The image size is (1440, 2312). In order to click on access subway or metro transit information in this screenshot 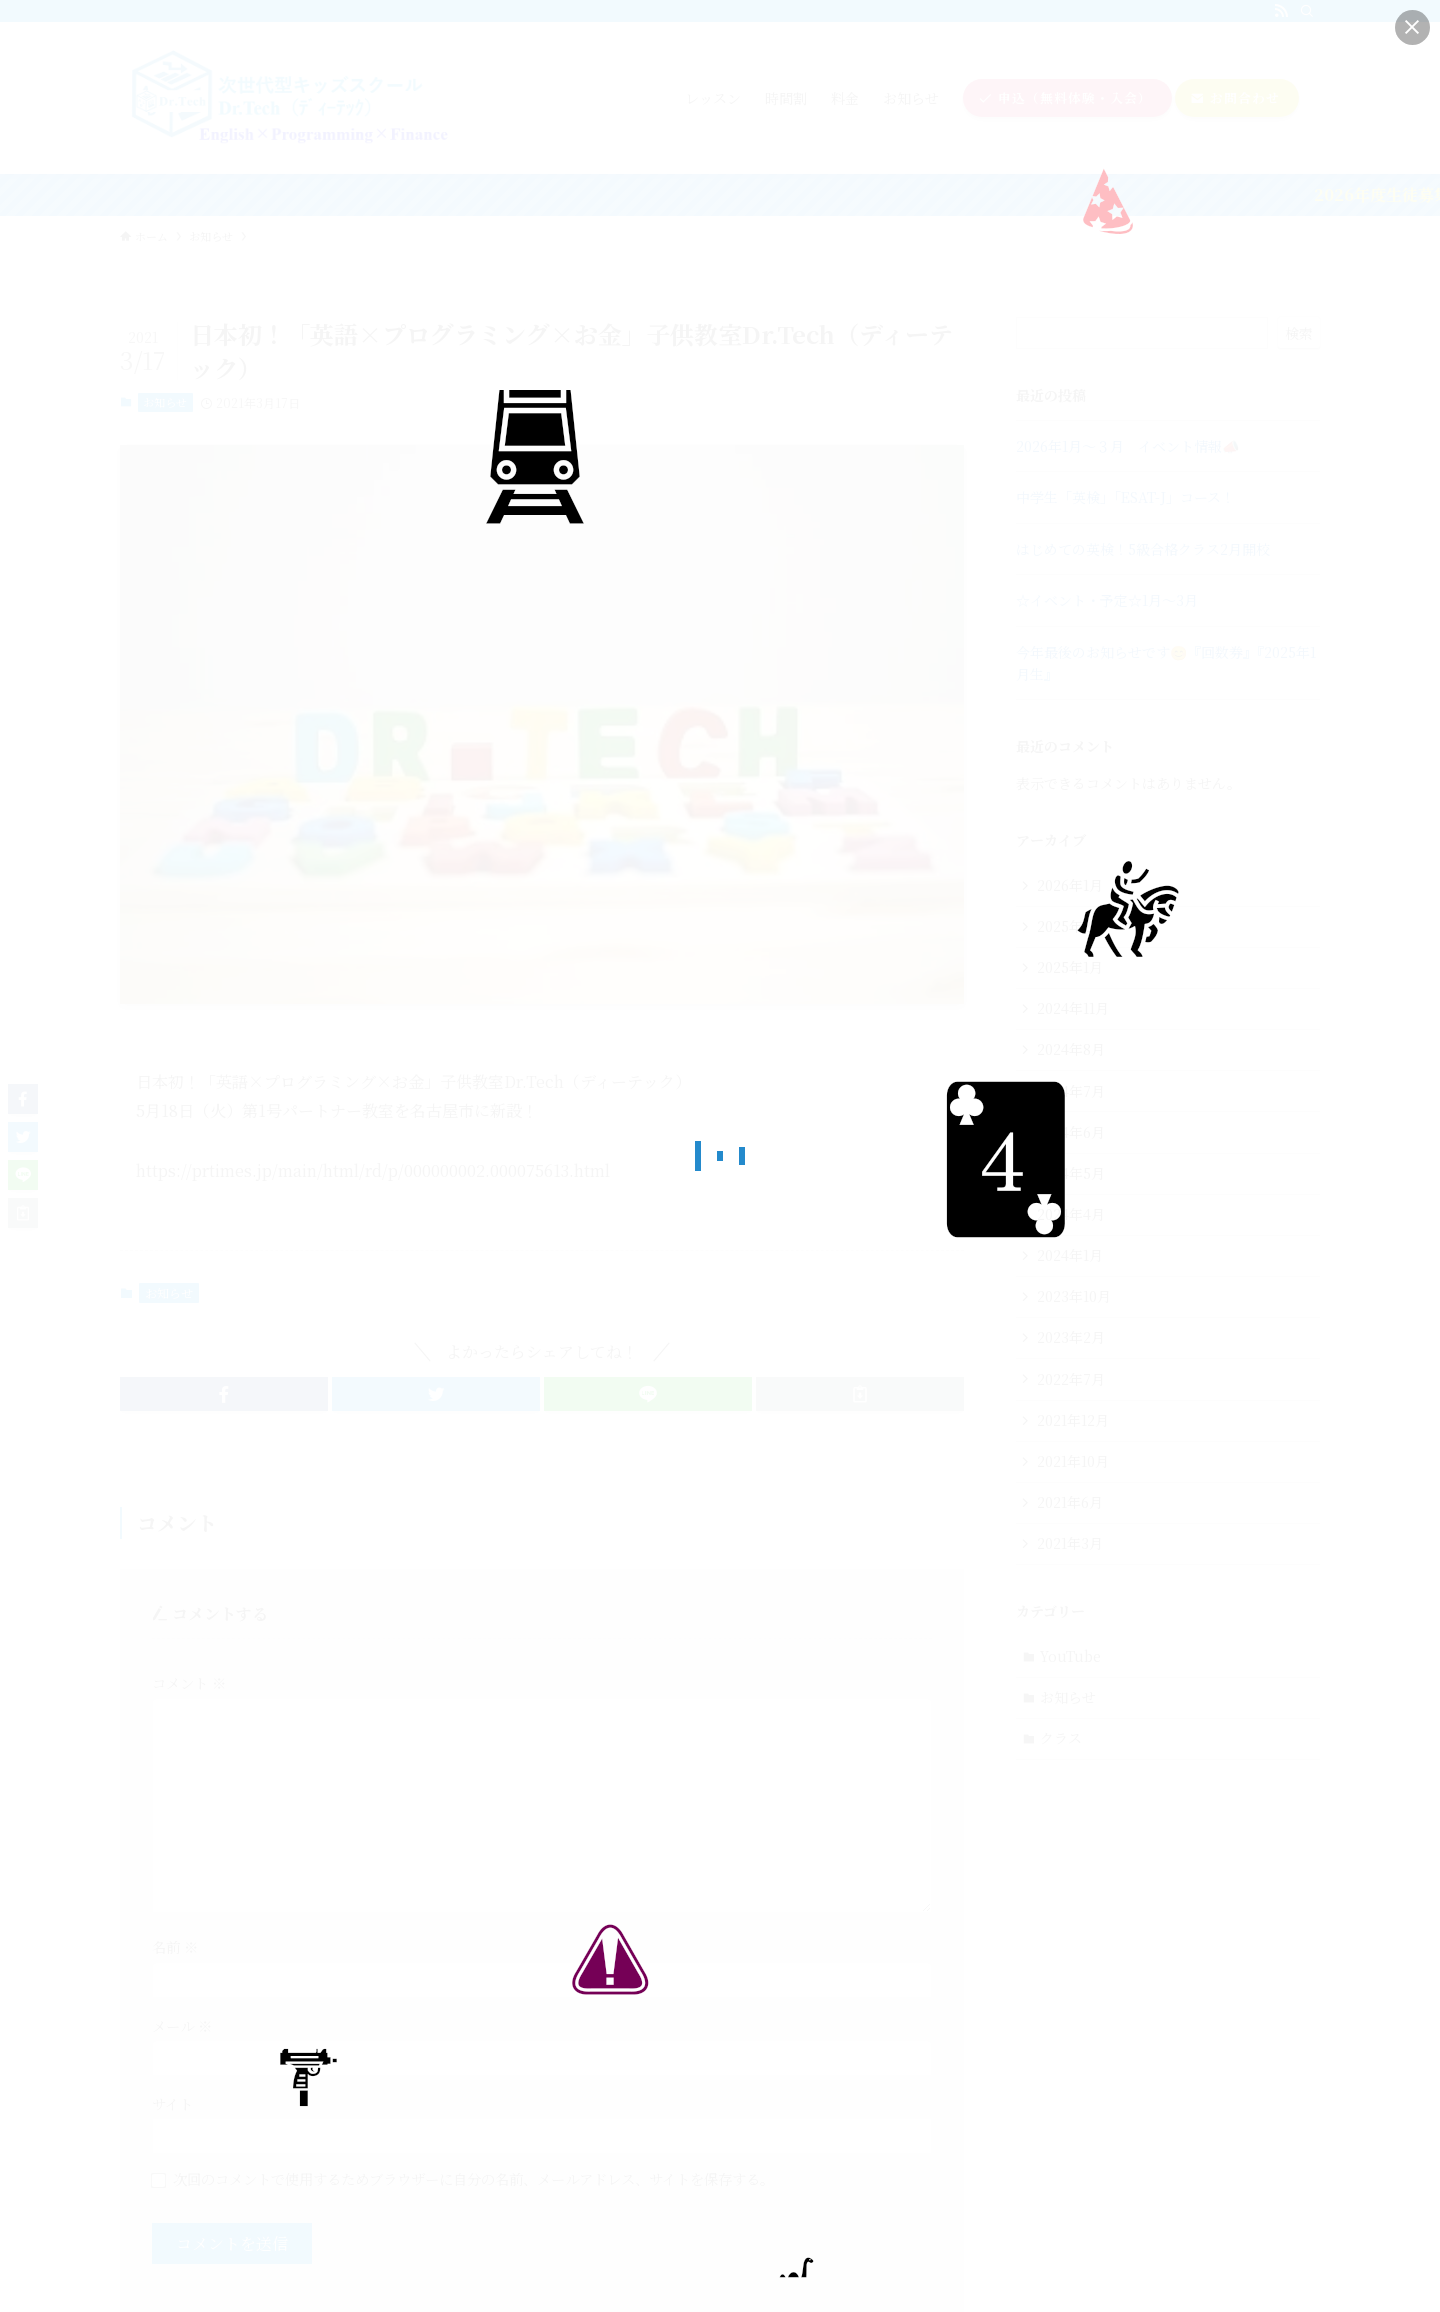, I will do `click(535, 455)`.